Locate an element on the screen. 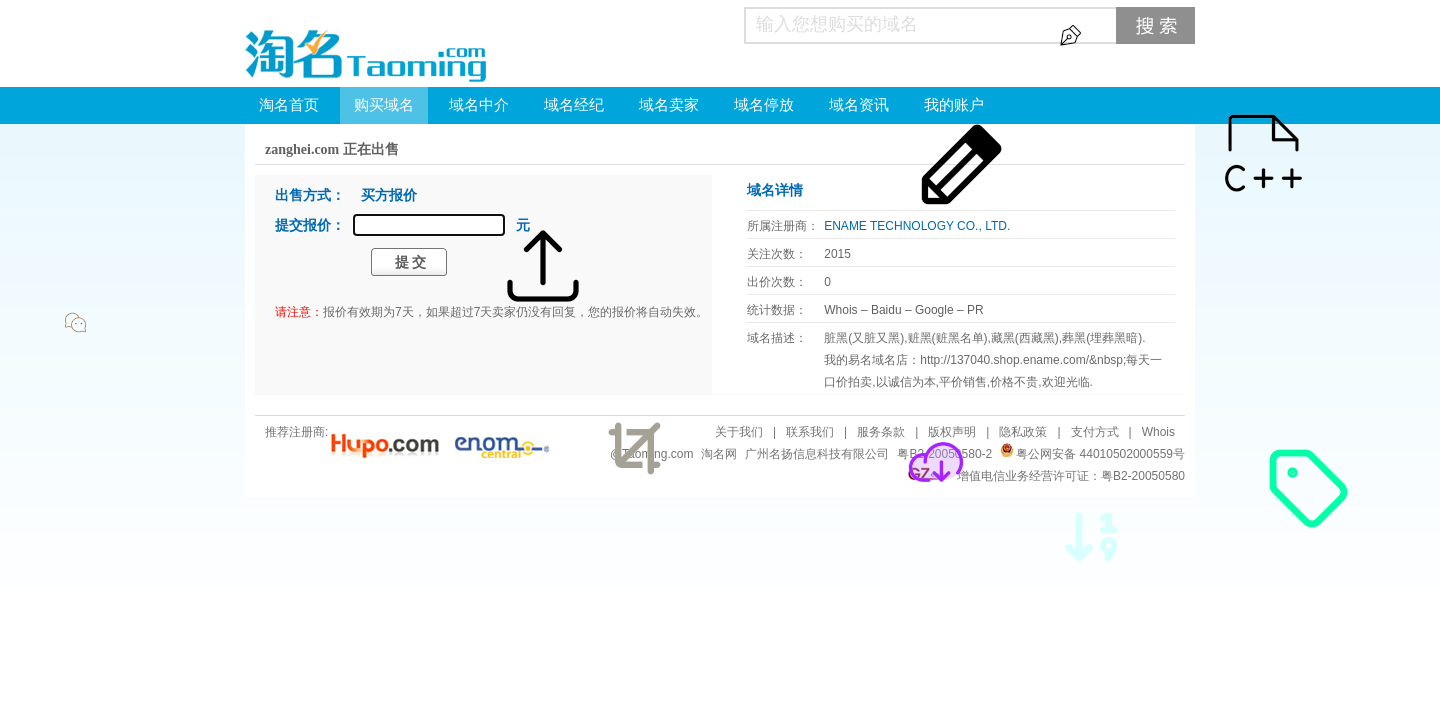  download file from cloud storage is located at coordinates (936, 462).